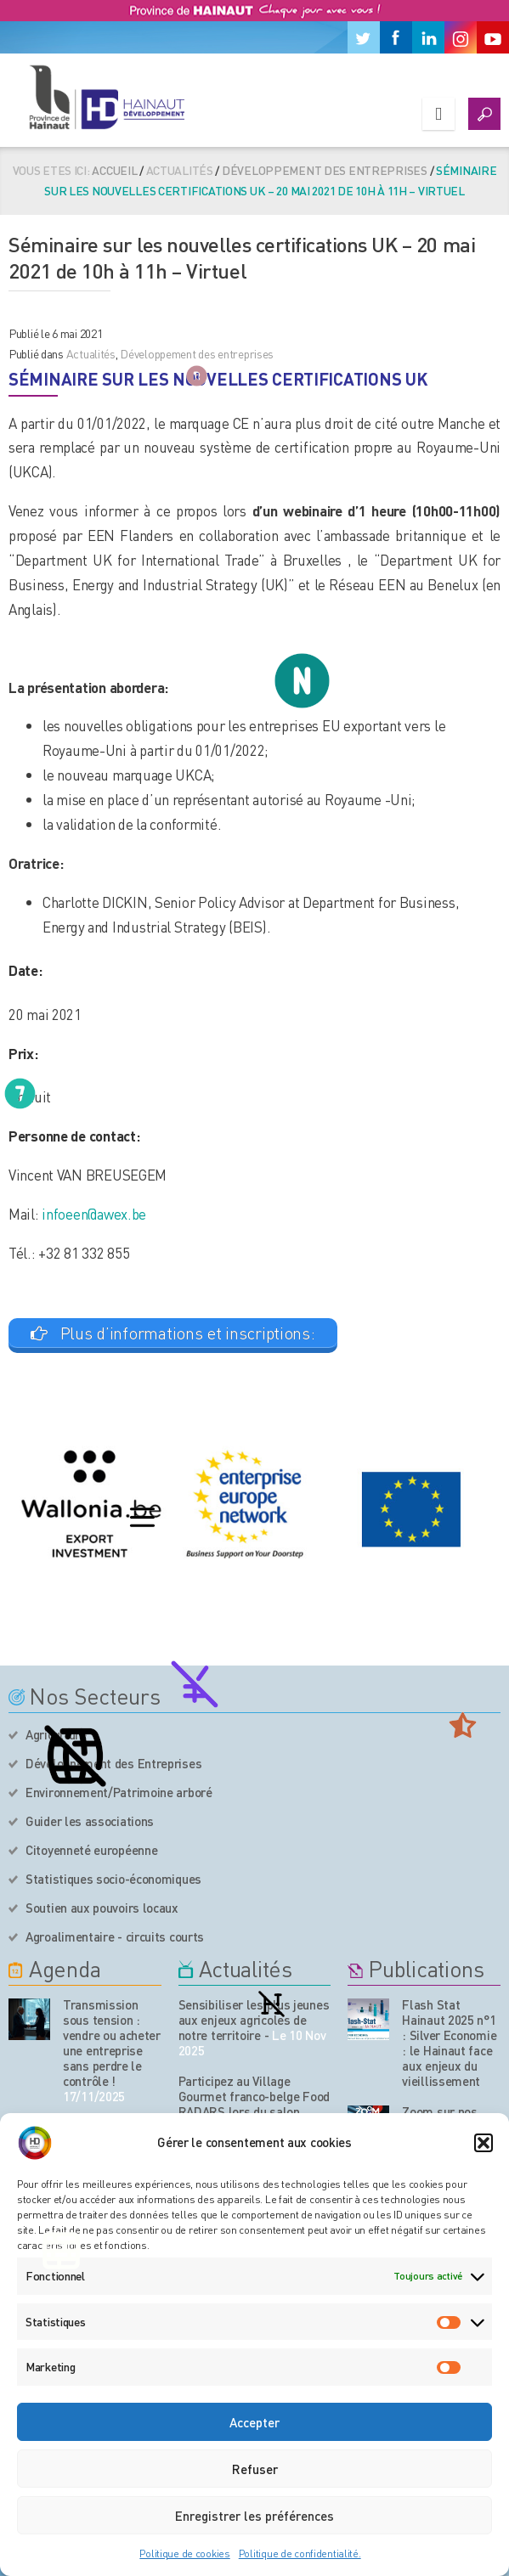 The height and width of the screenshot is (2576, 509). What do you see at coordinates (75, 1756) in the screenshot?
I see `indicates barrel or container is unavailable` at bounding box center [75, 1756].